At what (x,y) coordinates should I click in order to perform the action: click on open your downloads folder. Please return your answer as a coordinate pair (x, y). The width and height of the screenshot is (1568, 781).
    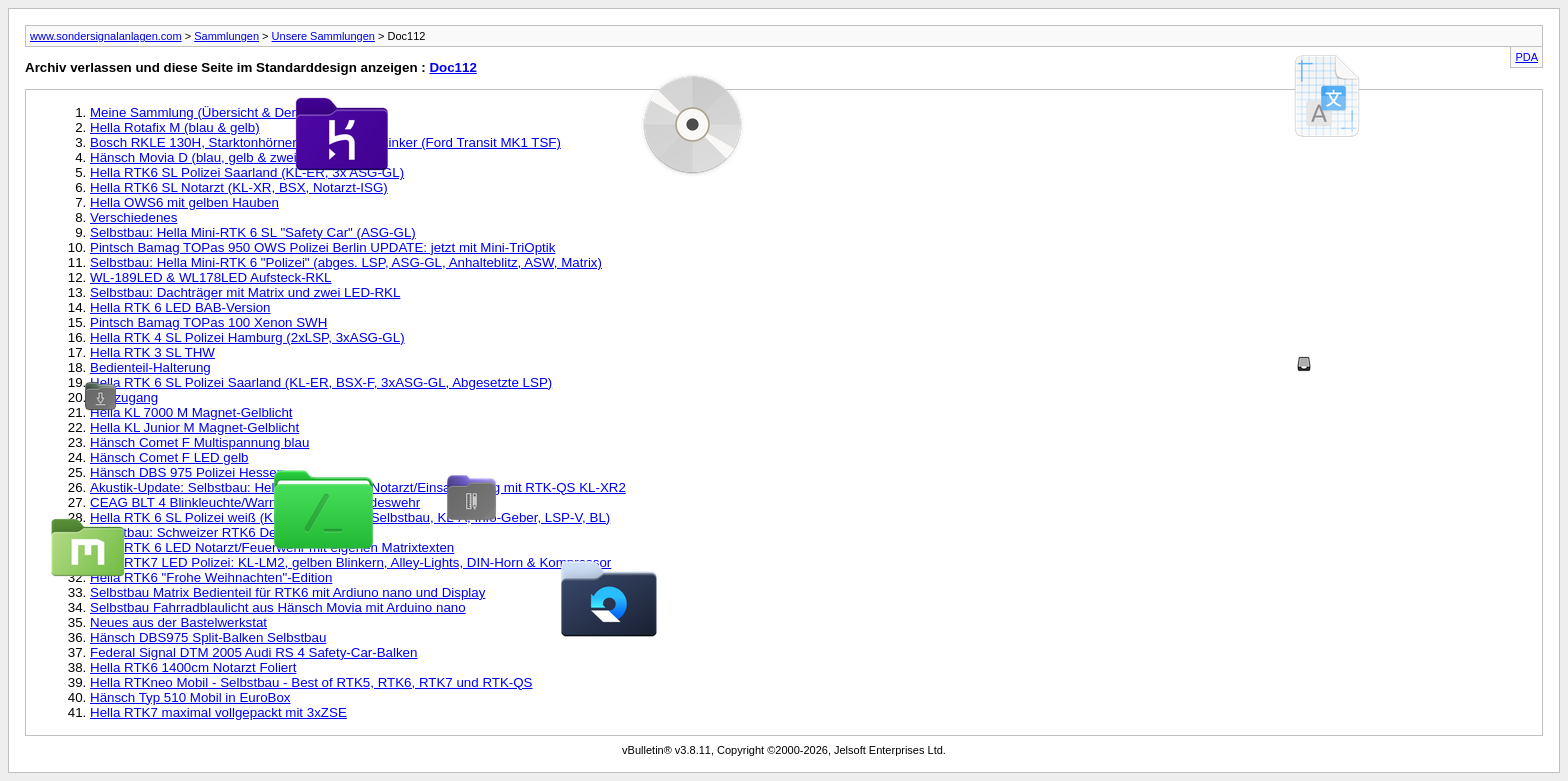
    Looking at the image, I should click on (100, 395).